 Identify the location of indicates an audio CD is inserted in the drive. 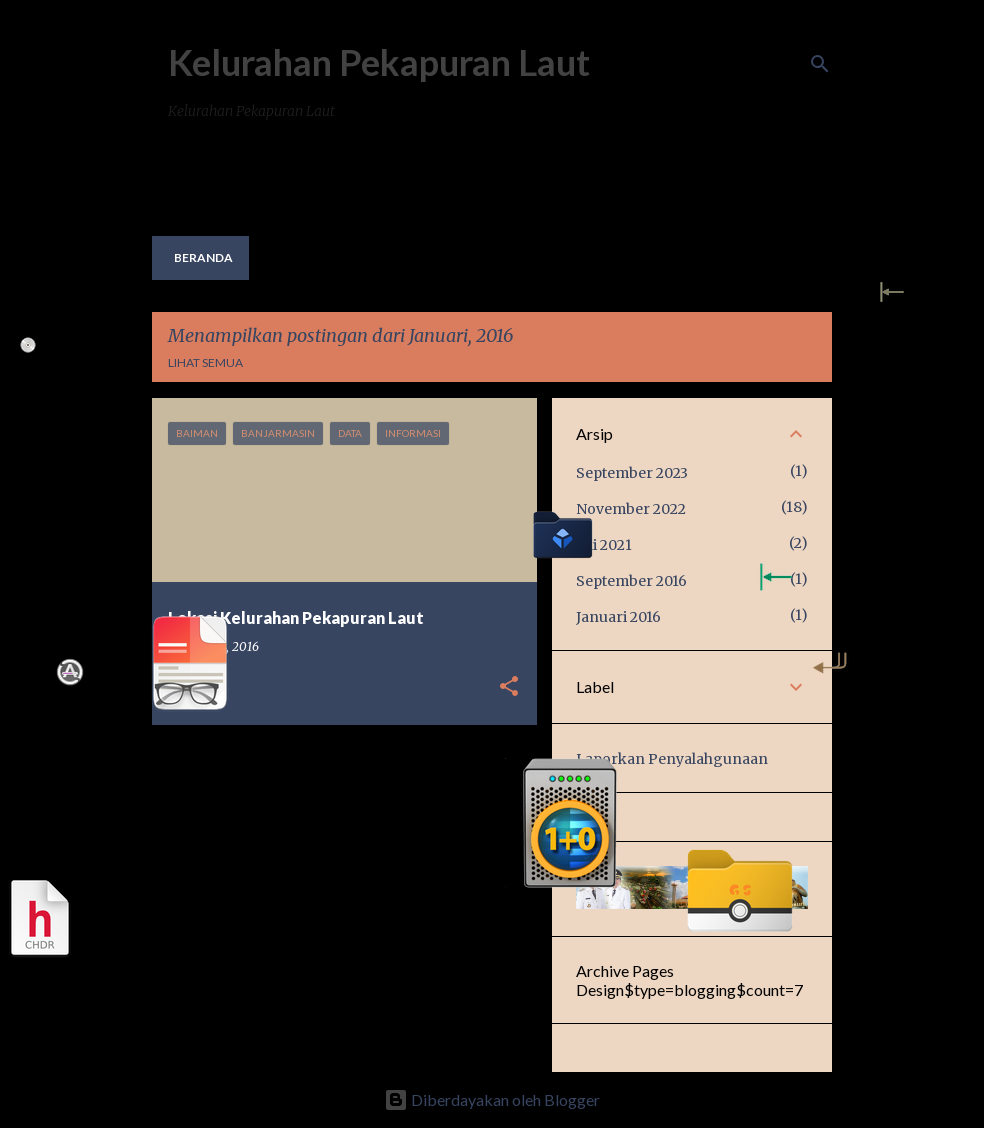
(28, 345).